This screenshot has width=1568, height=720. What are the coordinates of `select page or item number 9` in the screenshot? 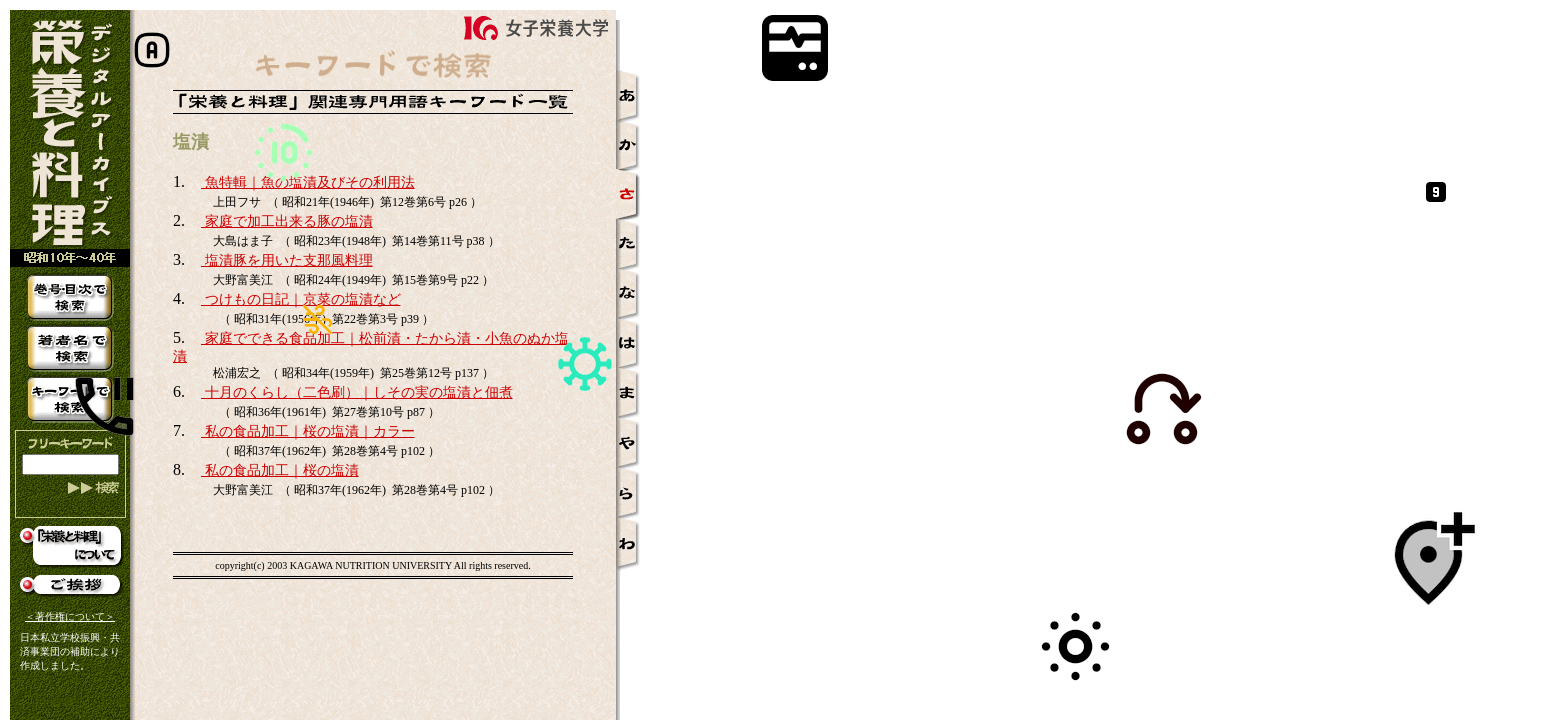 It's located at (1436, 192).